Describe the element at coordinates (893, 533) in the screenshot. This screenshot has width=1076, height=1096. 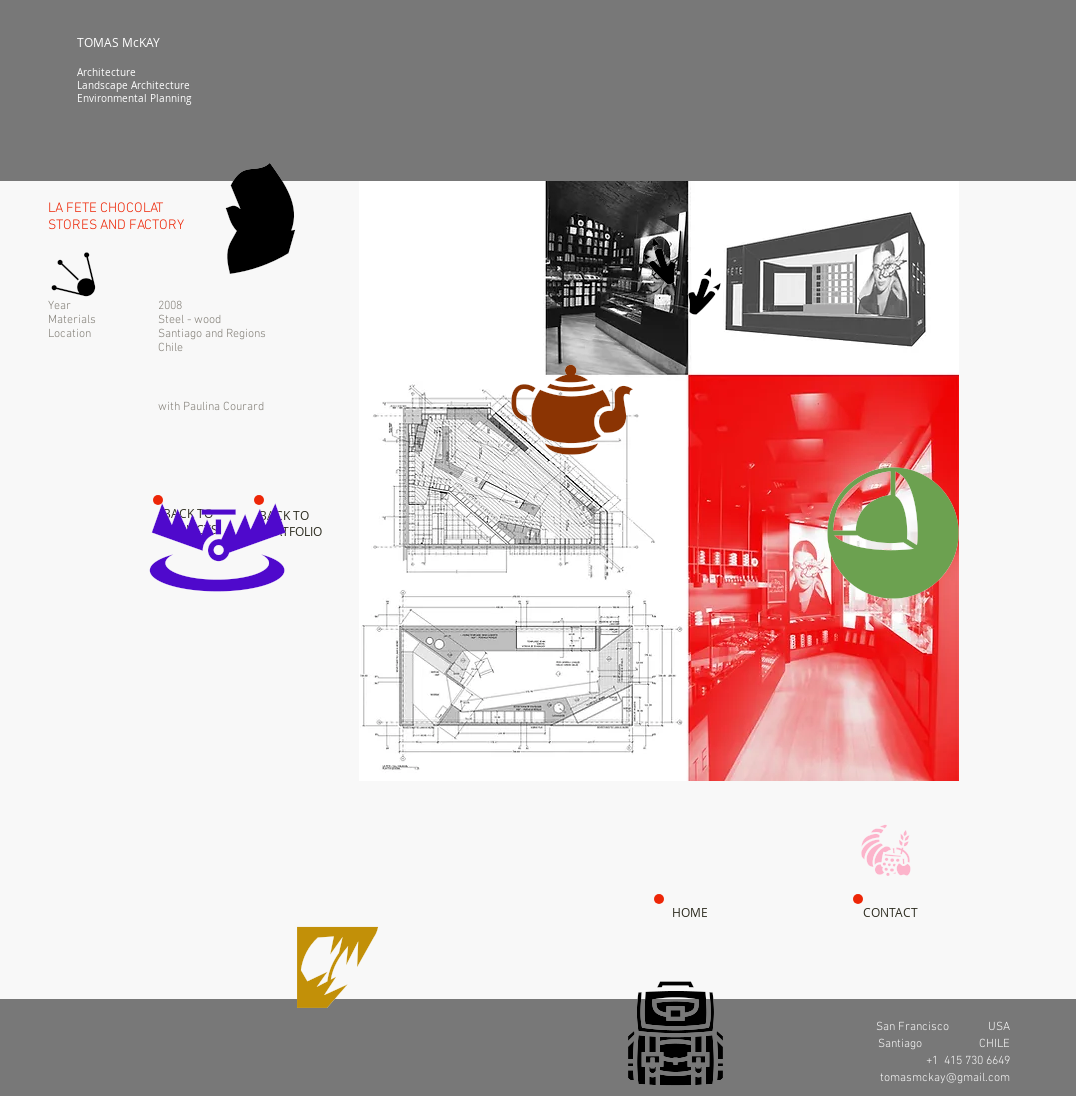
I see `view planetary or geological core details` at that location.